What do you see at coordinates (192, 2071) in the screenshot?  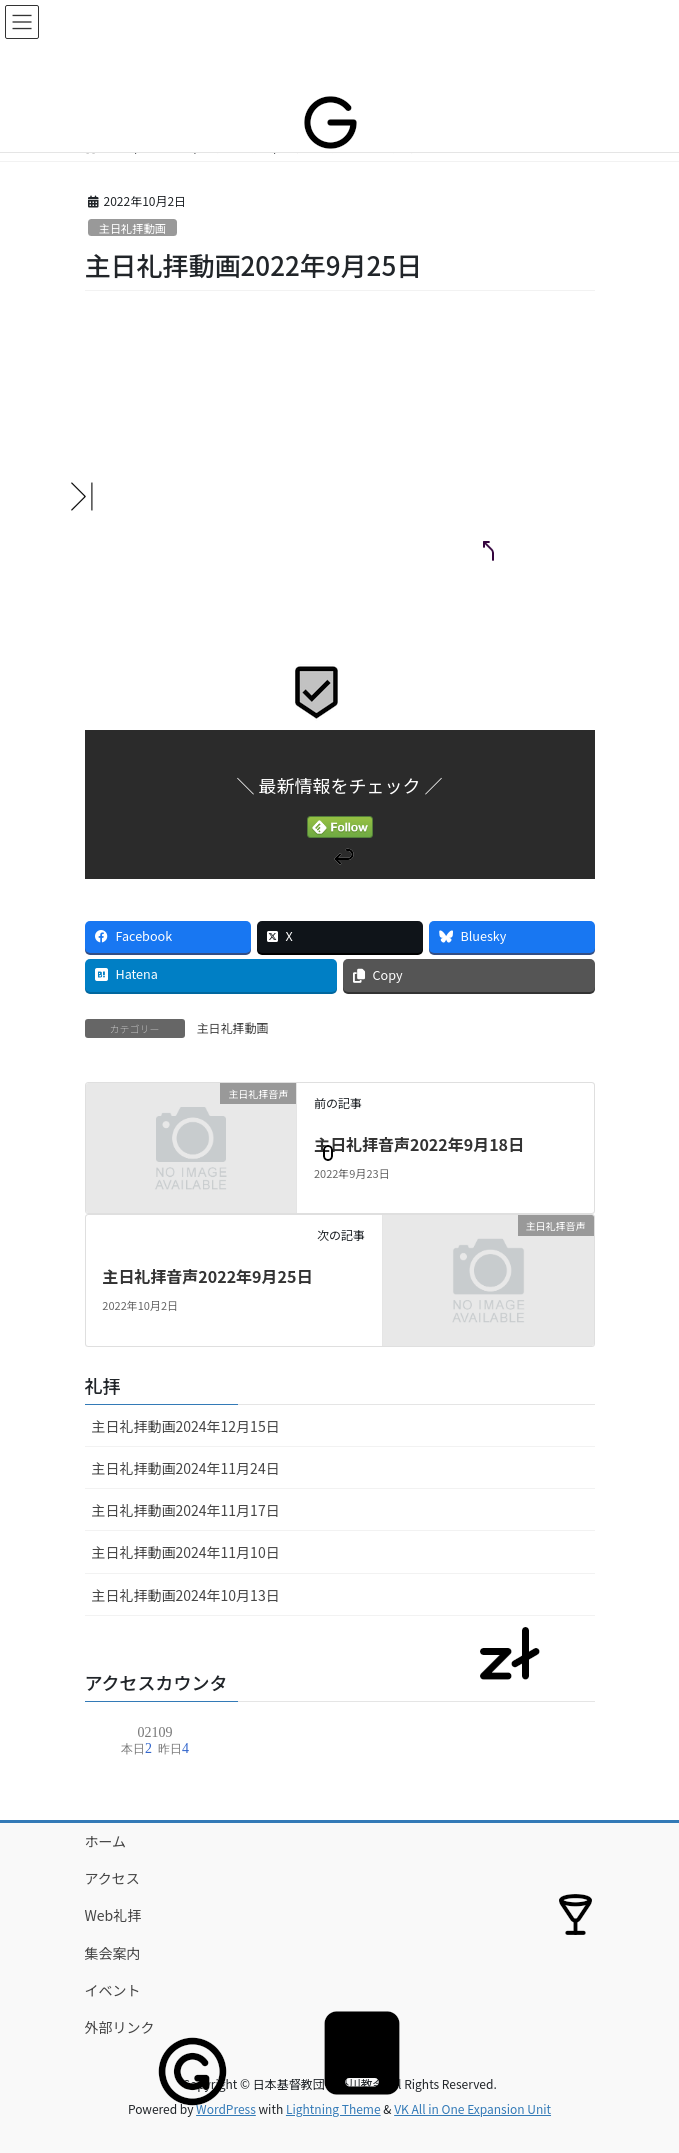 I see `open Grammarly writing assistant` at bounding box center [192, 2071].